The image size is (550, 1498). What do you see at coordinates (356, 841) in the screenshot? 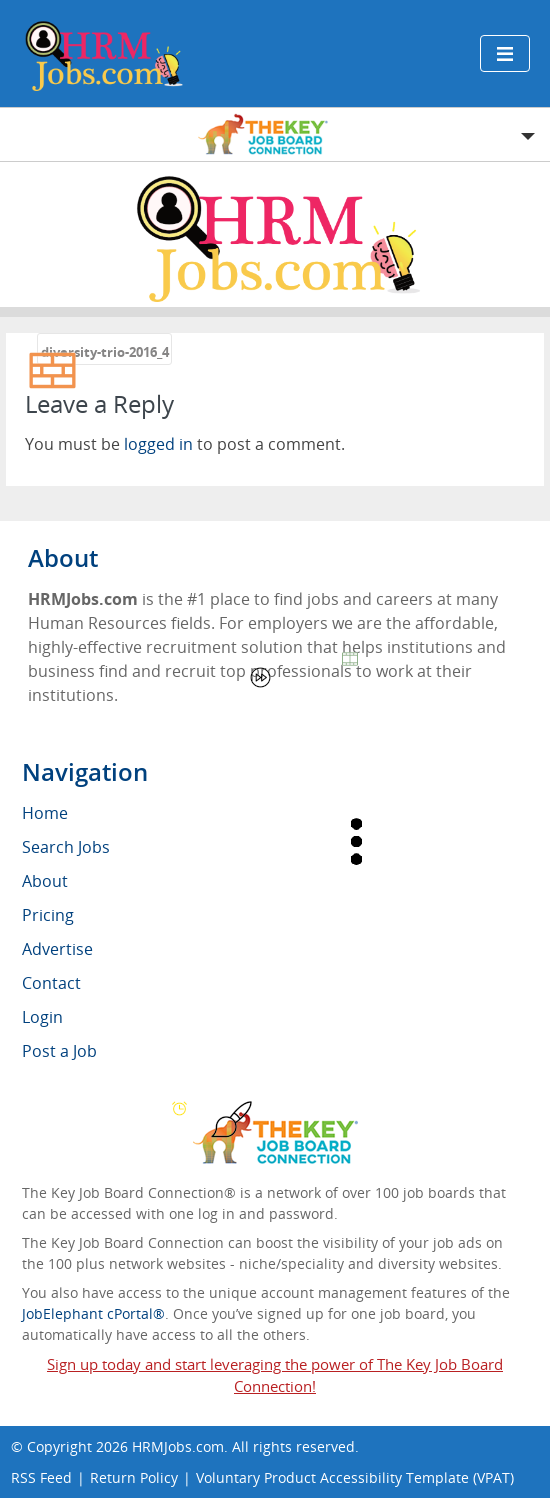
I see `open additional options menu` at bounding box center [356, 841].